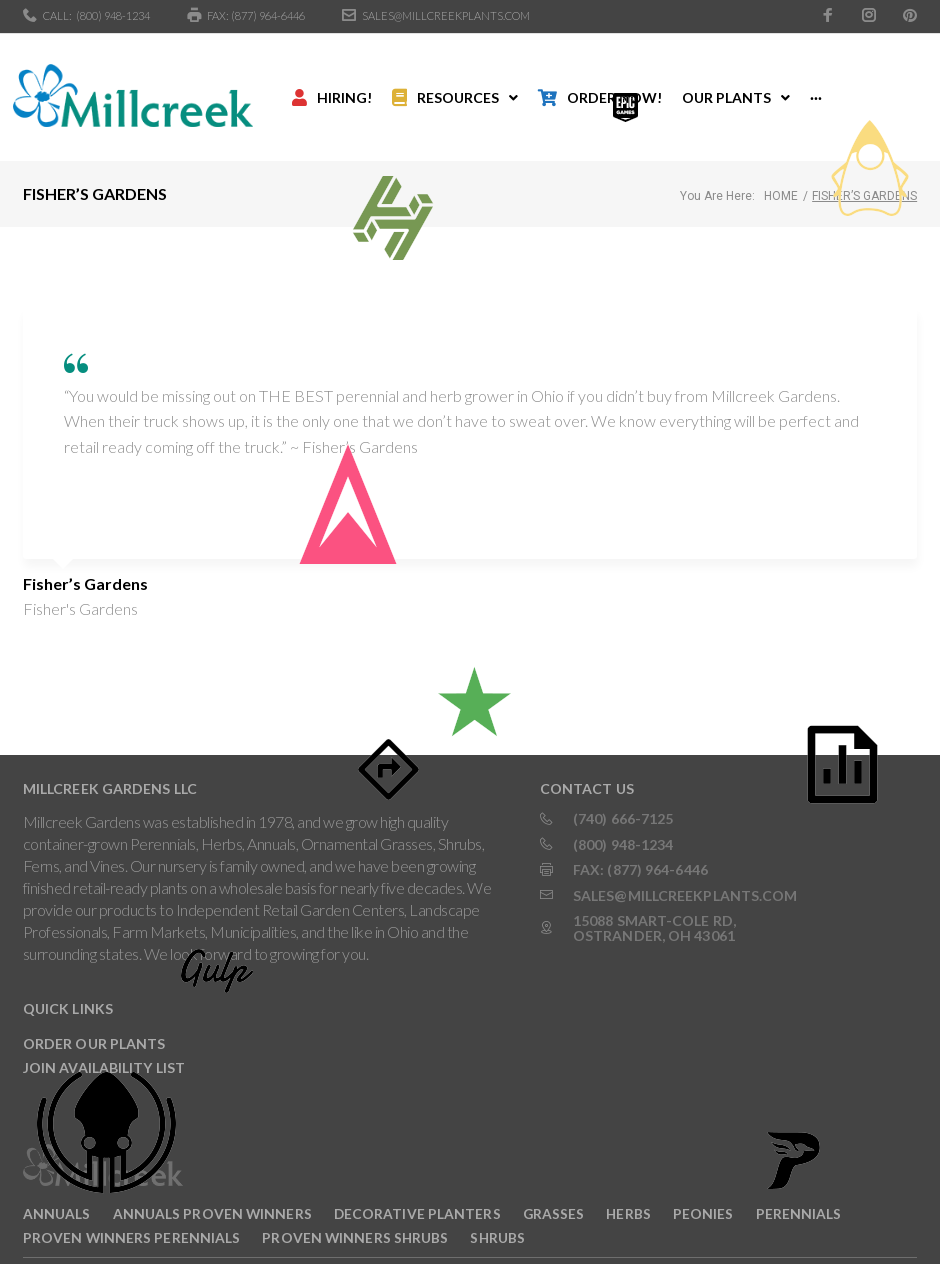  Describe the element at coordinates (842, 764) in the screenshot. I see `view report or analytics document` at that location.